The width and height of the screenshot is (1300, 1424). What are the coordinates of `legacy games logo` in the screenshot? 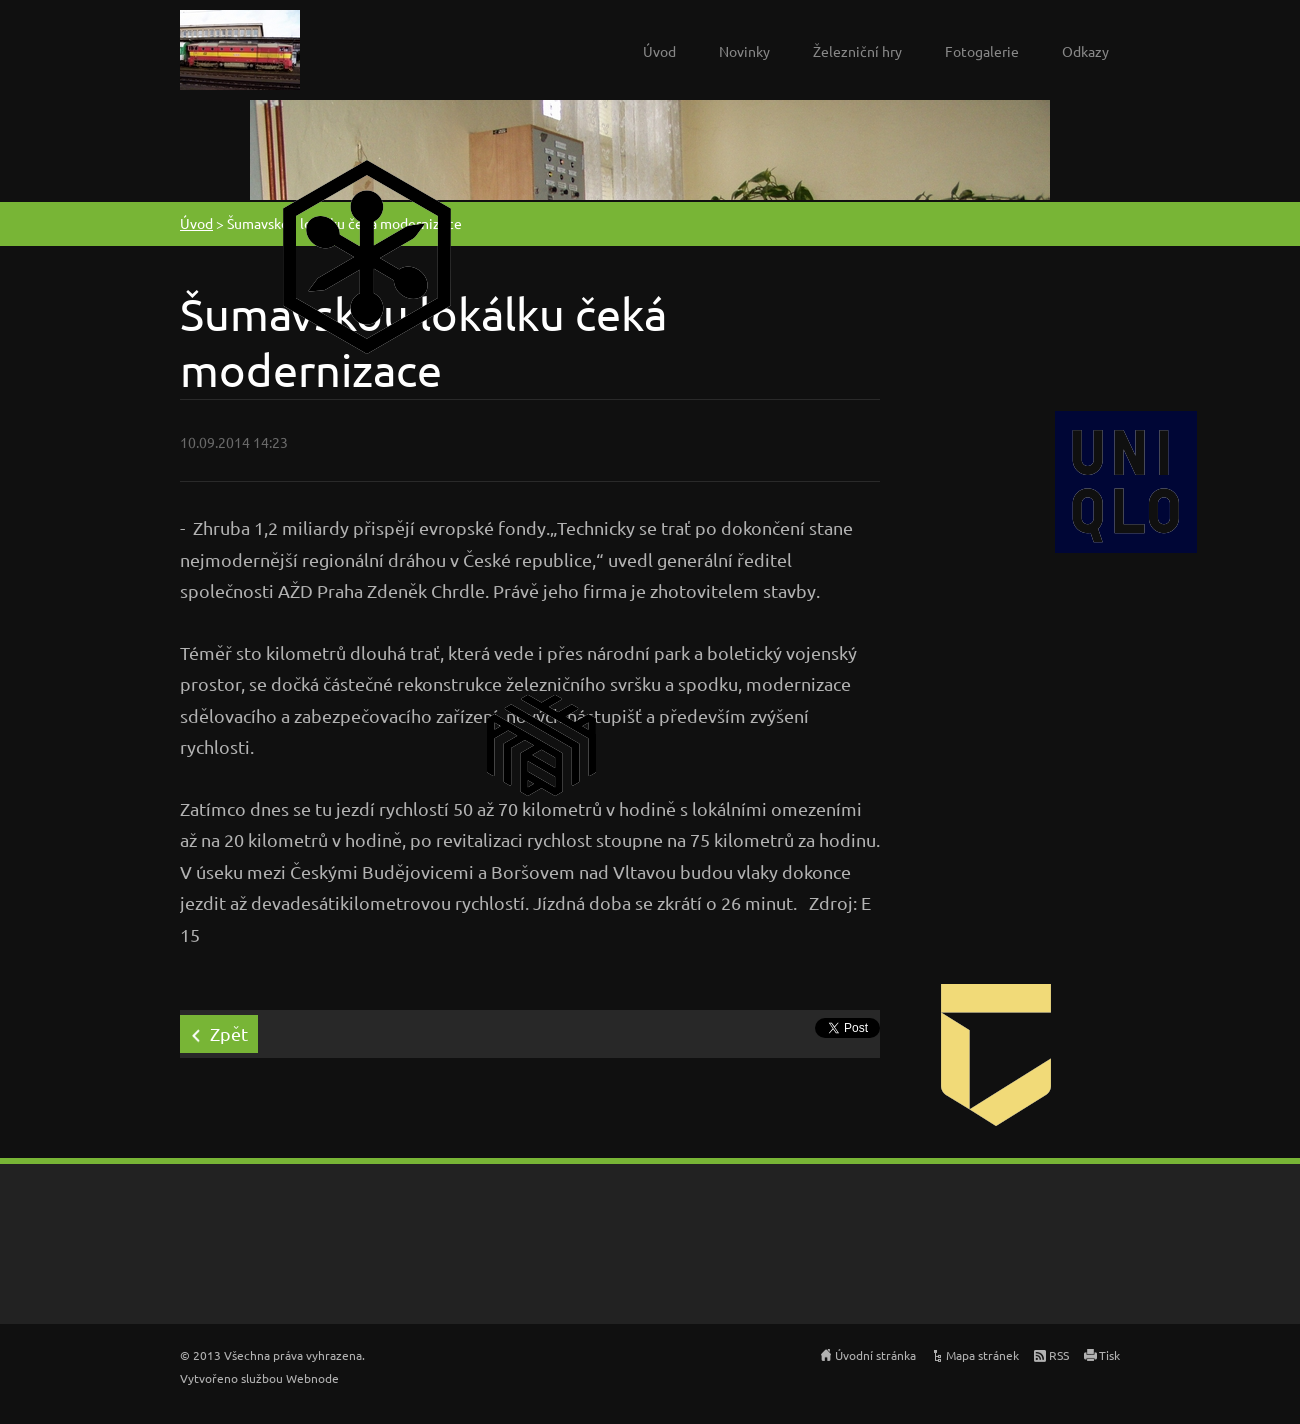 It's located at (367, 257).